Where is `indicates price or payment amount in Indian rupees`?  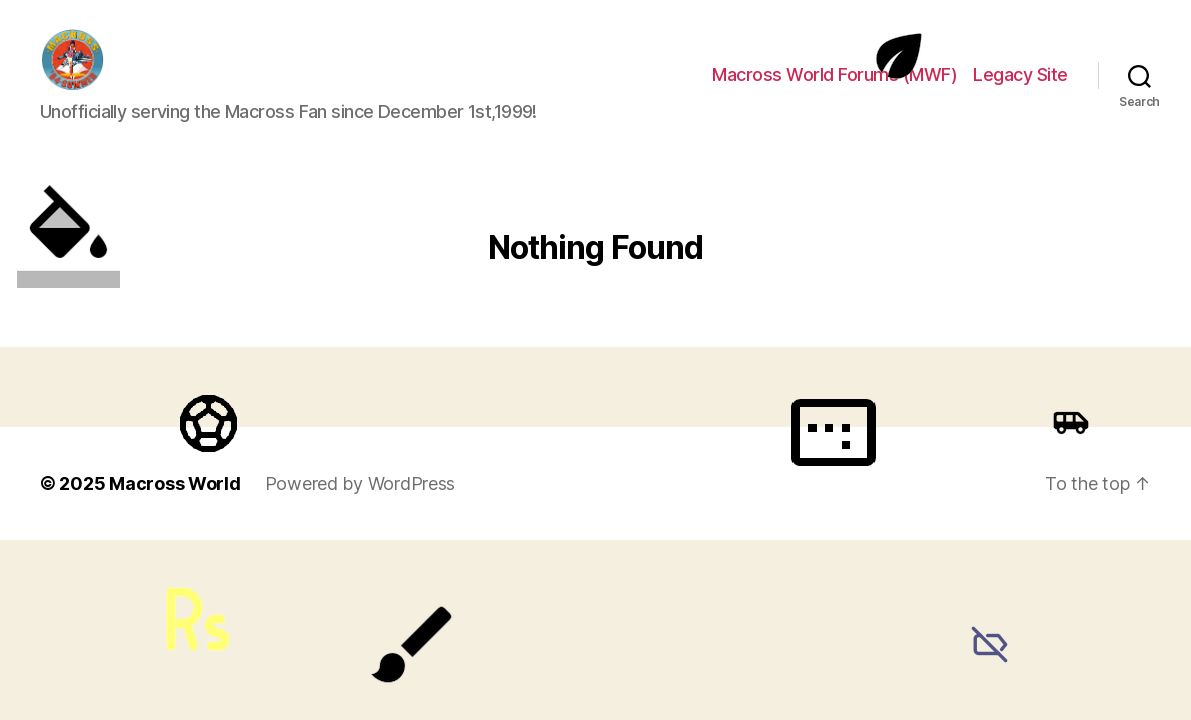
indicates price or payment amount in Indian rupees is located at coordinates (198, 619).